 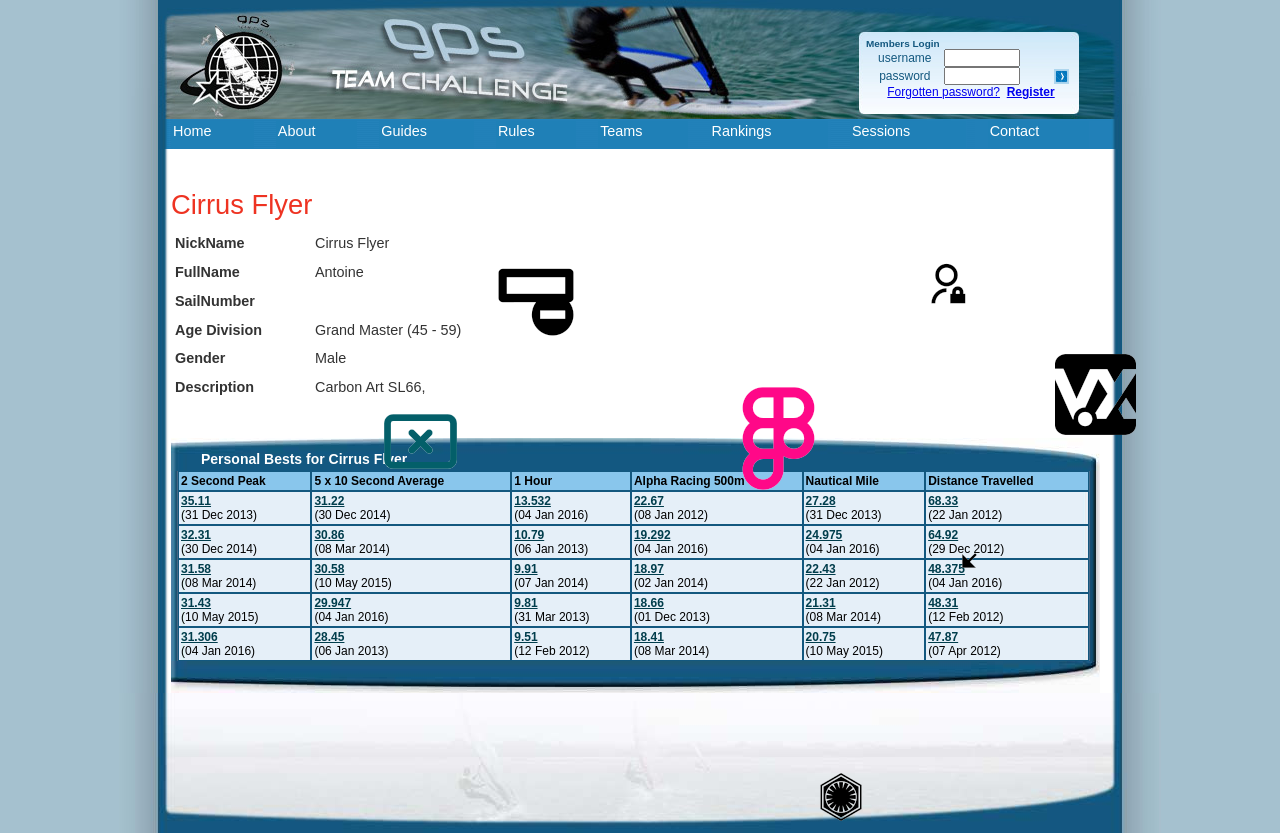 What do you see at coordinates (969, 560) in the screenshot?
I see `navigate to previous or lower-level content` at bounding box center [969, 560].